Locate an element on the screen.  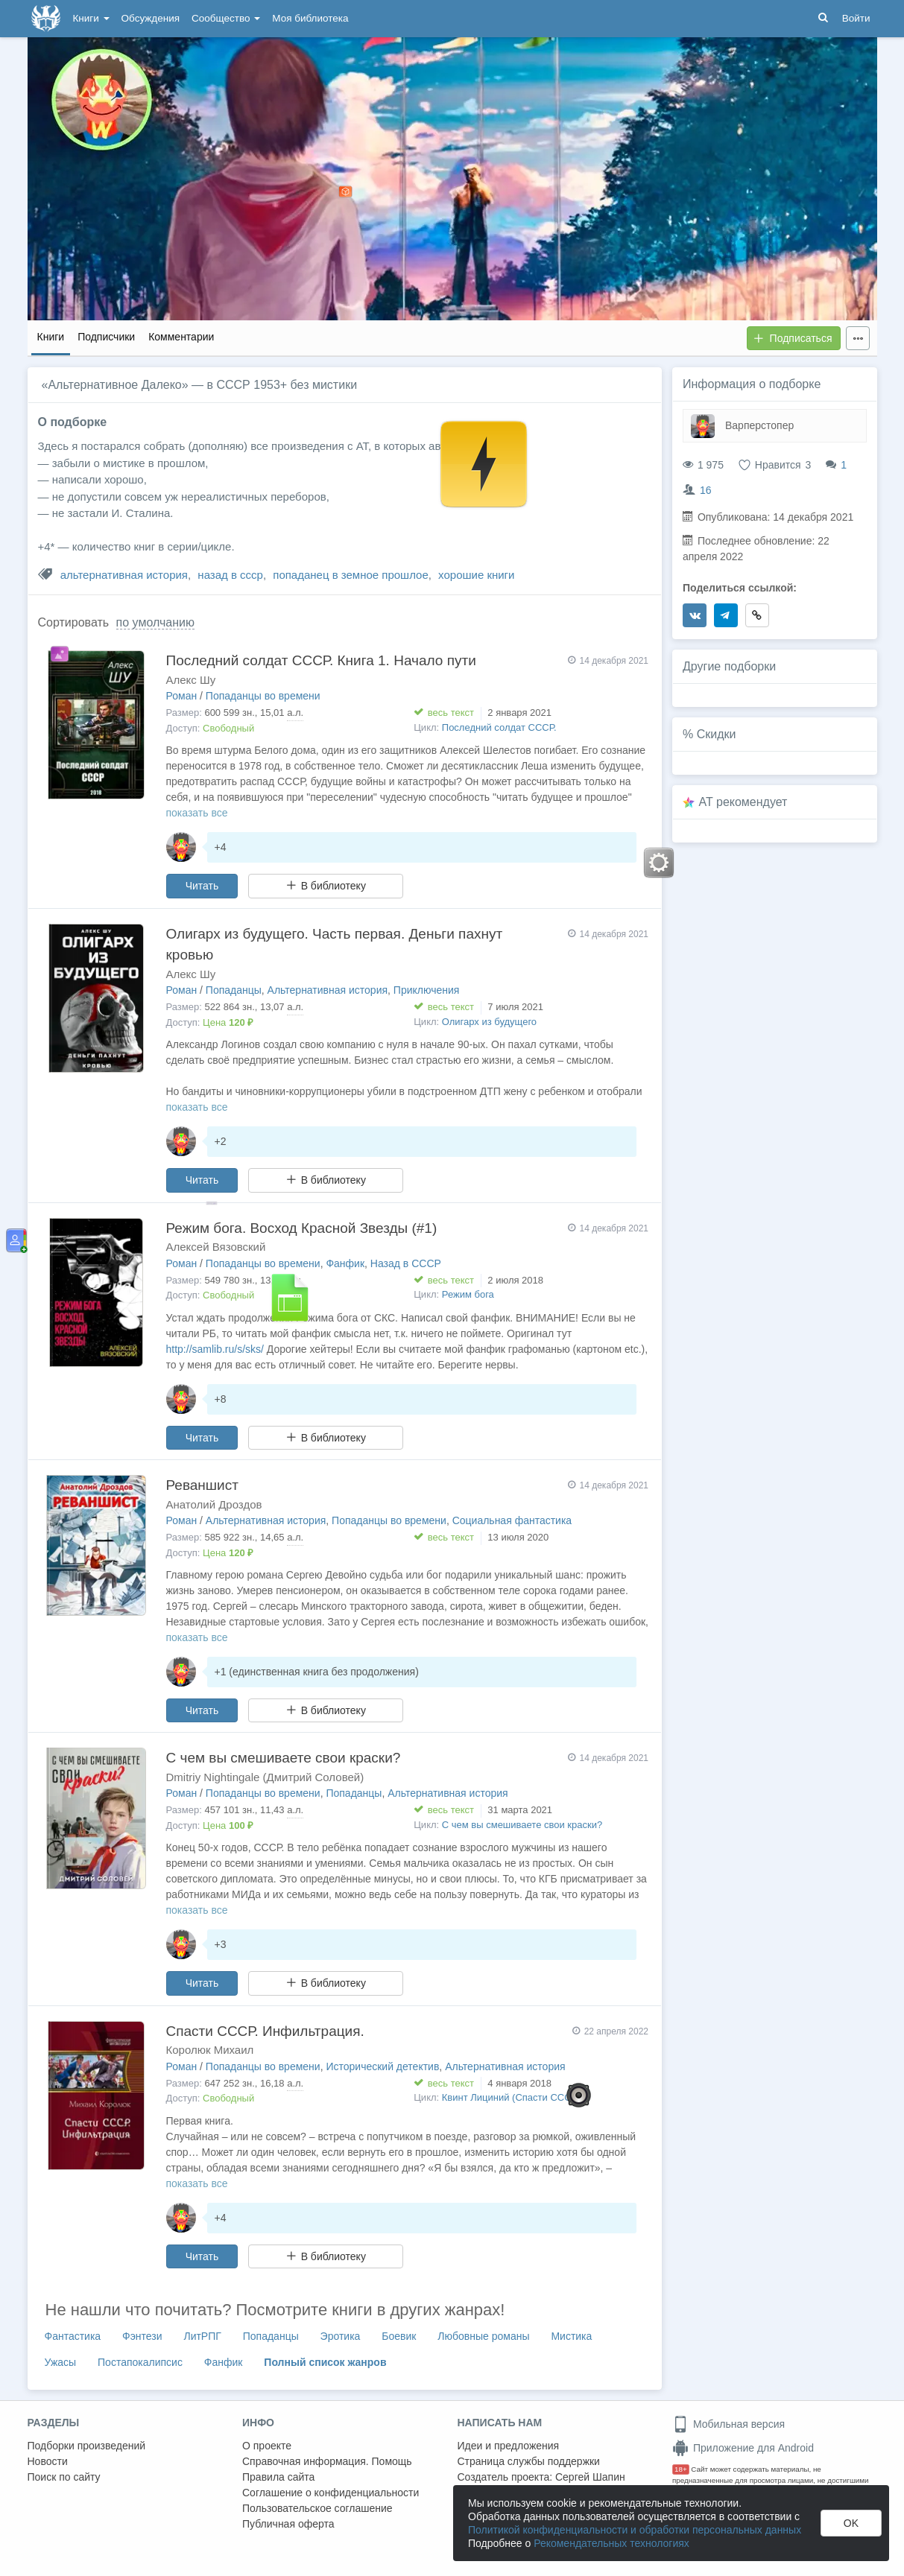
a QML source code file is located at coordinates (290, 1298).